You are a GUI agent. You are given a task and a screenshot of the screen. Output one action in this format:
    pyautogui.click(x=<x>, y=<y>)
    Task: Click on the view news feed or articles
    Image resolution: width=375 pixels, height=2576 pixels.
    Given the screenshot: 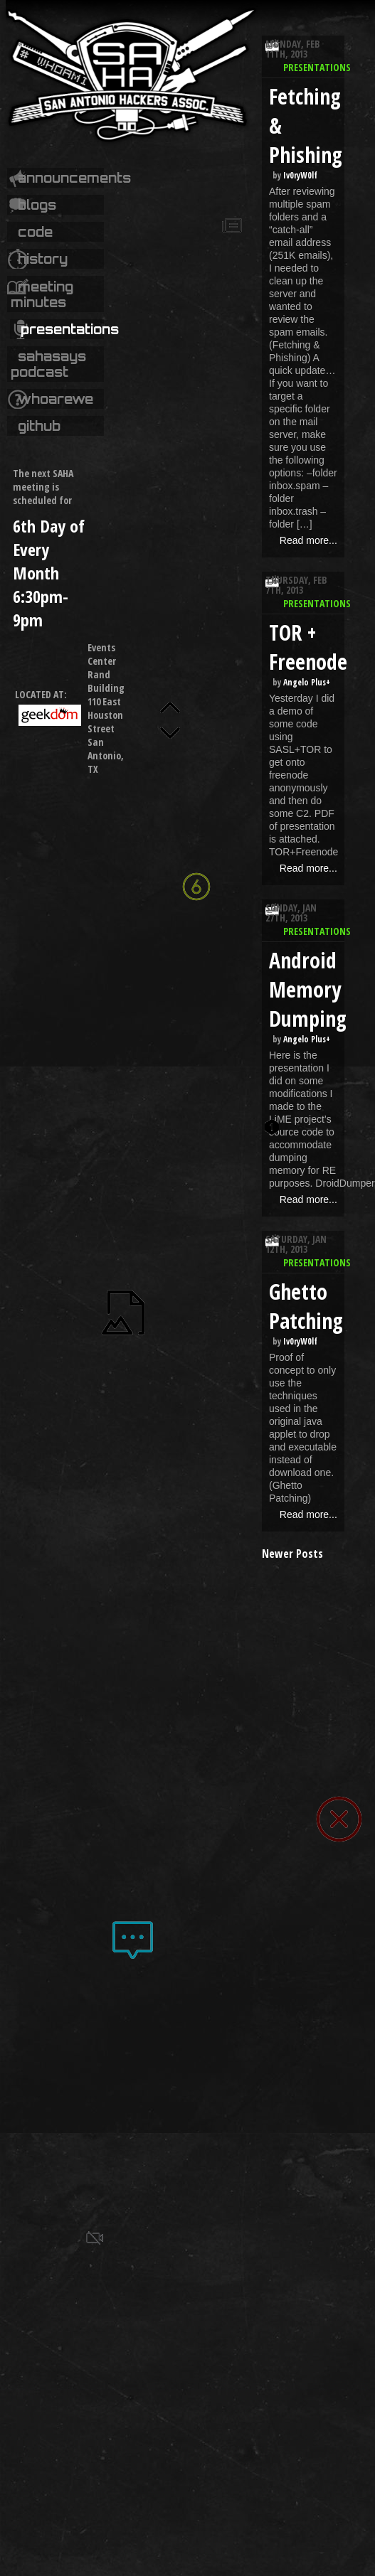 What is the action you would take?
    pyautogui.click(x=233, y=225)
    